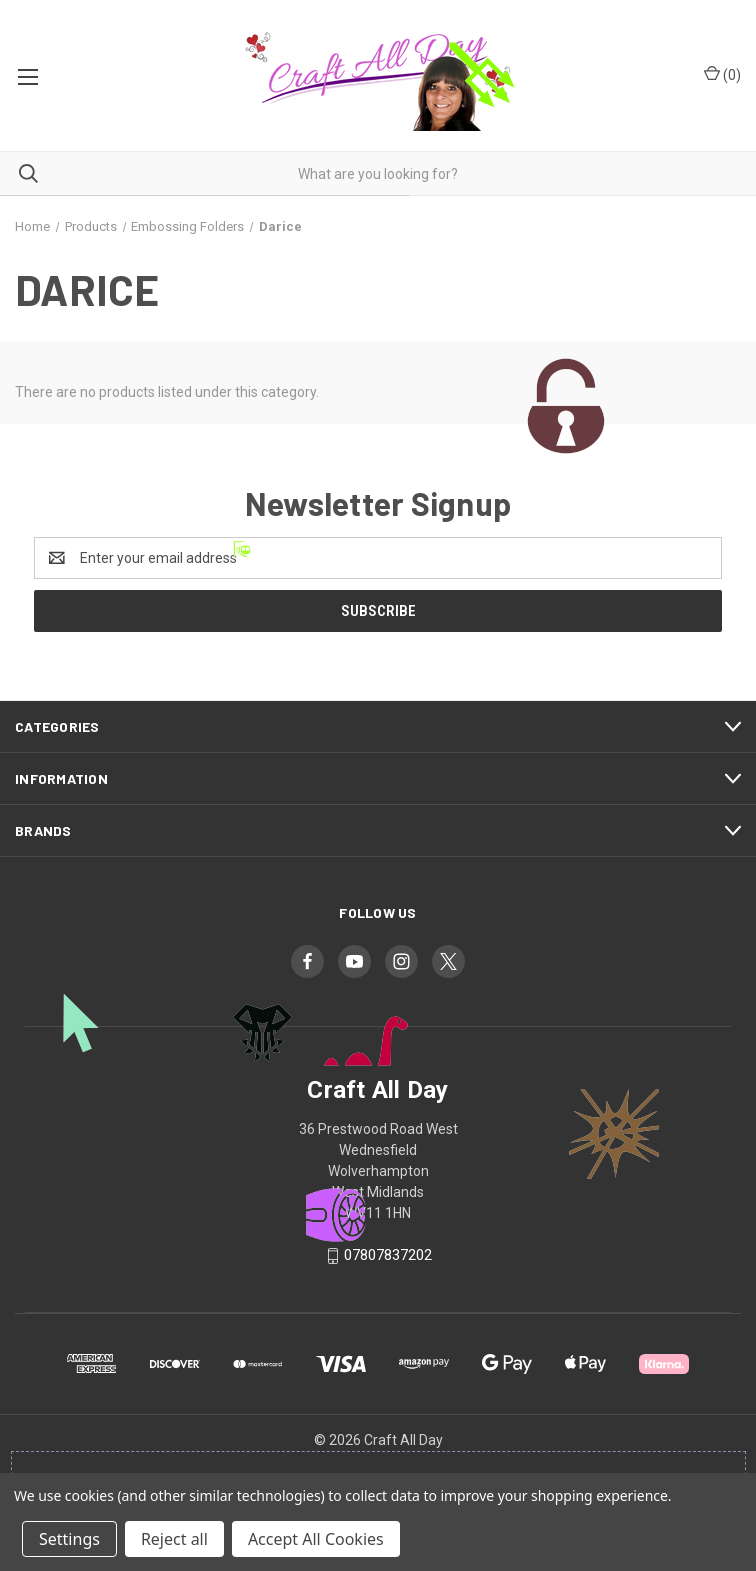  Describe the element at coordinates (242, 549) in the screenshot. I see `view subway or metro transit options` at that location.